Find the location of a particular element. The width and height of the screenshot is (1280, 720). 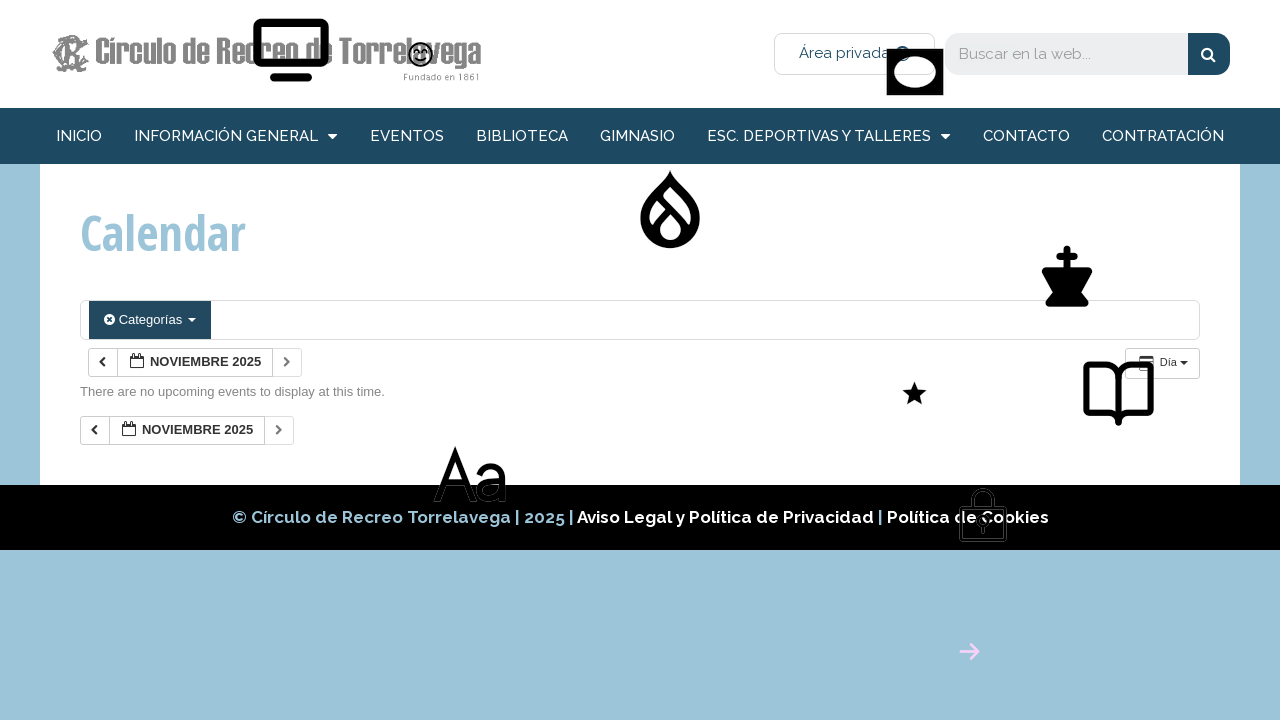

apply vignette effect to photo is located at coordinates (915, 72).